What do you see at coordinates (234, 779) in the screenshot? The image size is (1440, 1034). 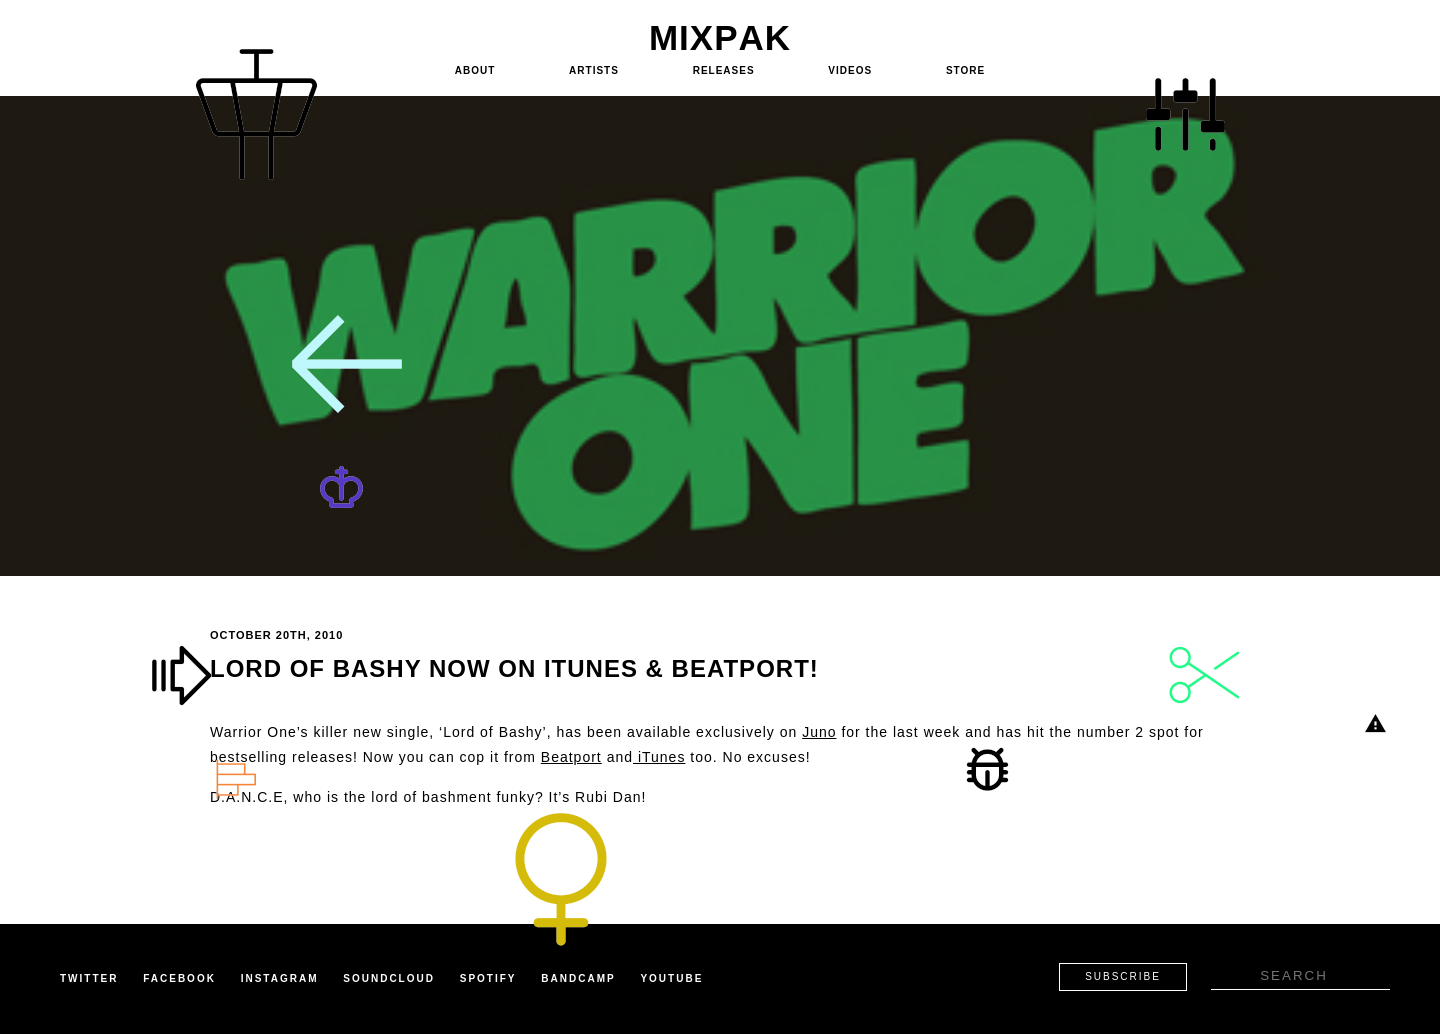 I see `view horizontal bar chart data` at bounding box center [234, 779].